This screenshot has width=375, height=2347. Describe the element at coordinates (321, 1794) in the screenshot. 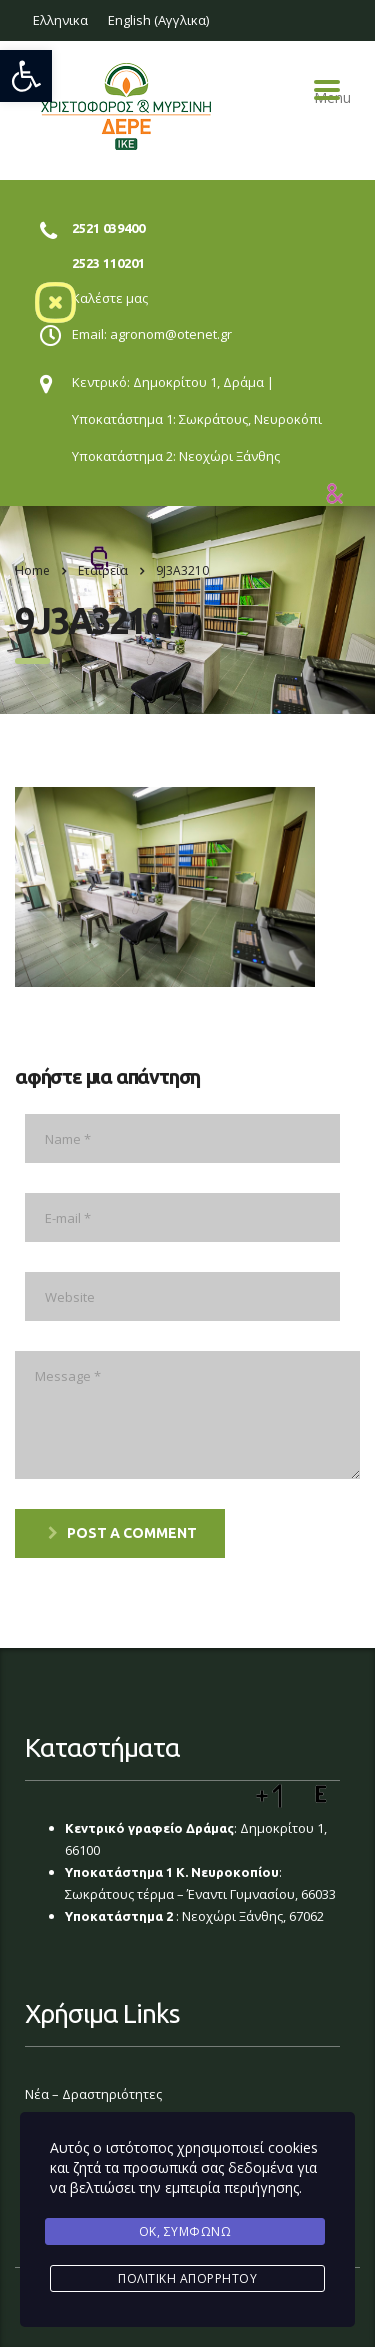

I see `indicates an "E" label or category marker` at that location.